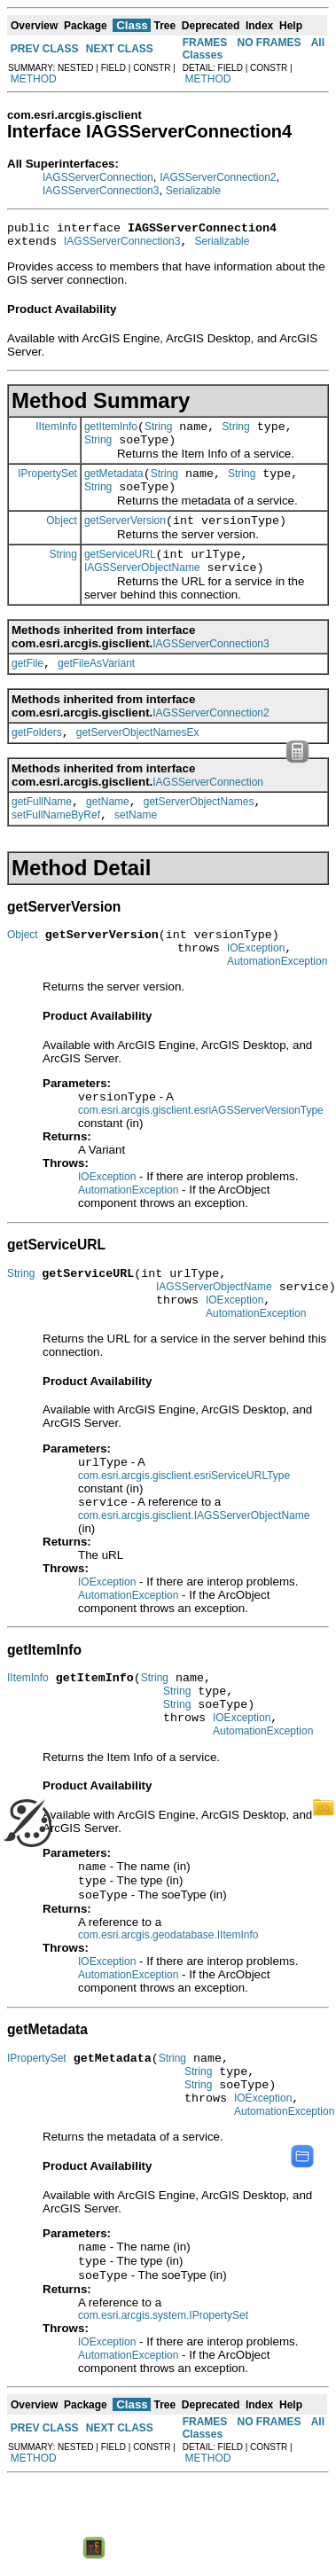 The height and width of the screenshot is (2576, 336). Describe the element at coordinates (297, 751) in the screenshot. I see `open the calculator app` at that location.